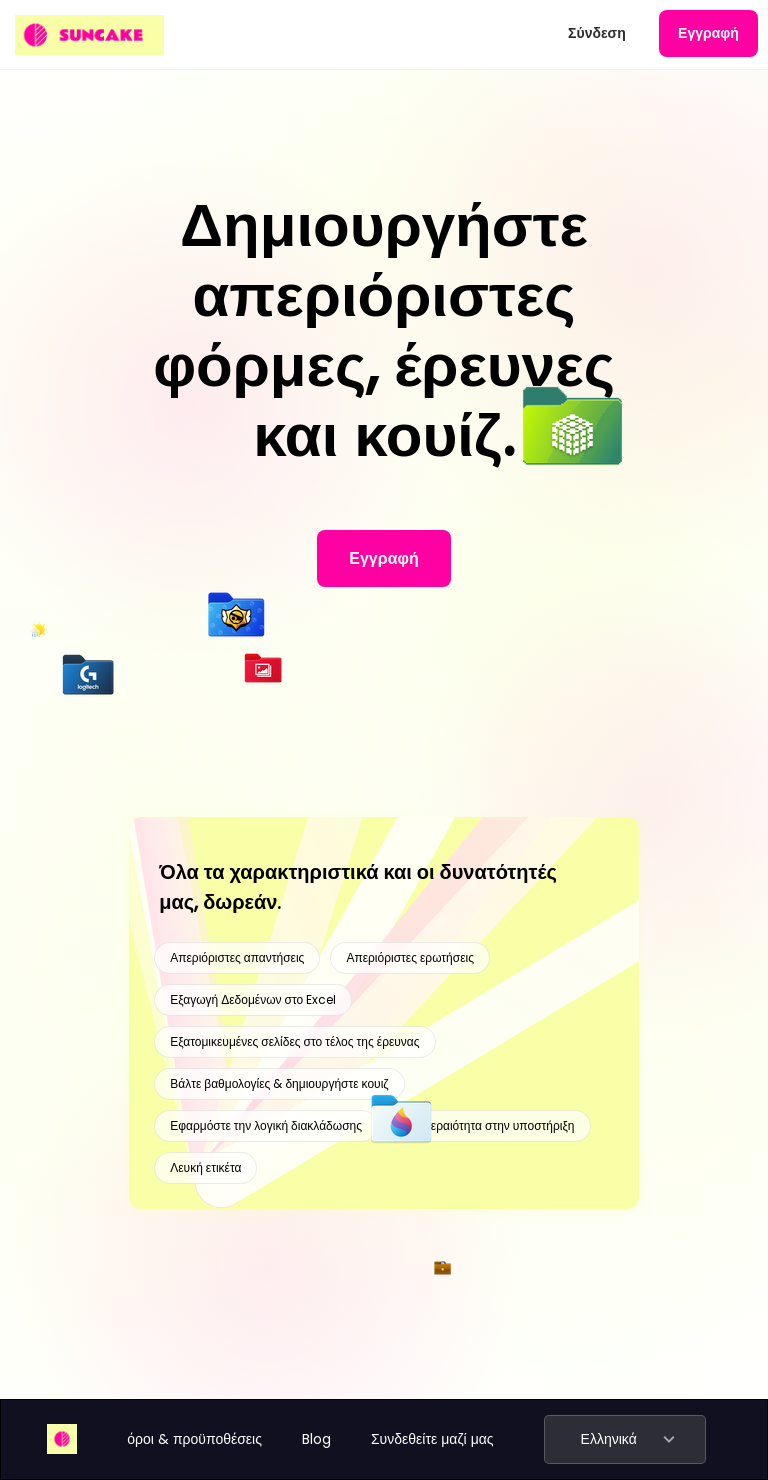  I want to click on open 4K Slideshow Maker project folder, so click(263, 669).